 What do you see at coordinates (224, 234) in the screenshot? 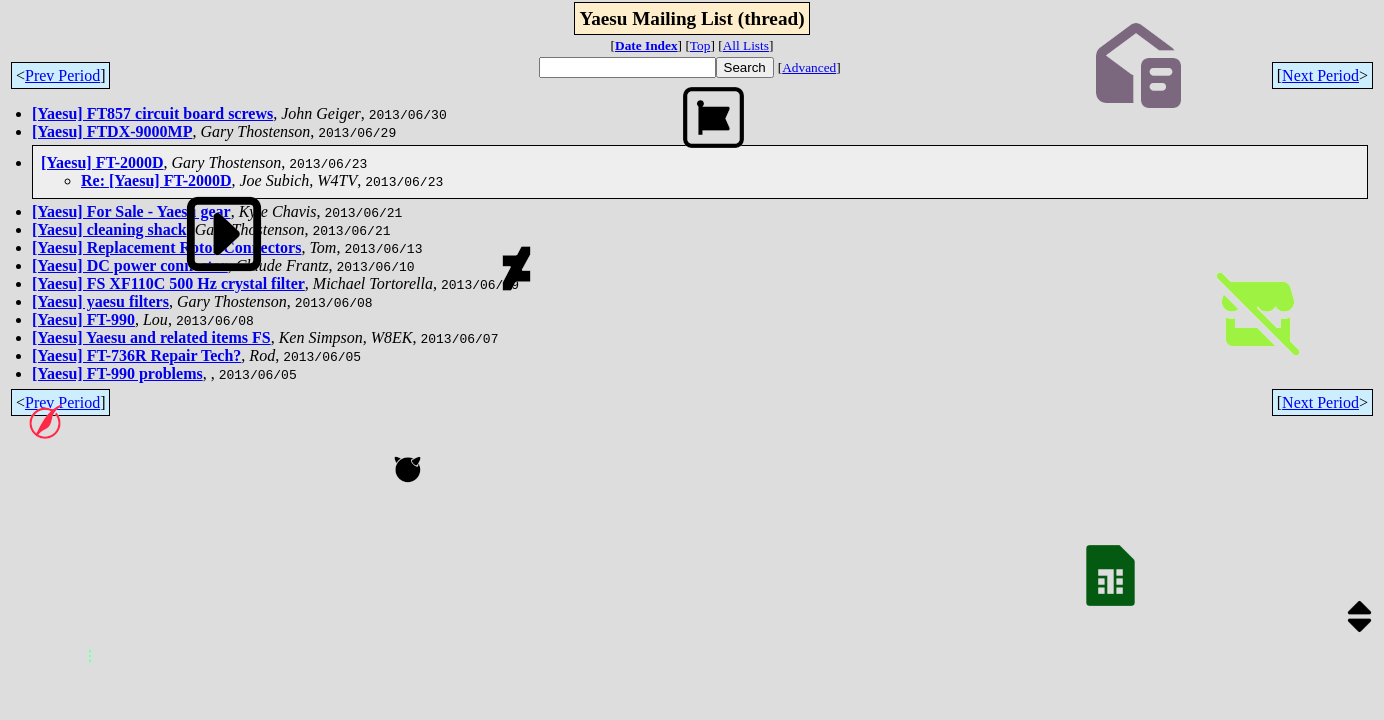
I see `play media or start video` at bounding box center [224, 234].